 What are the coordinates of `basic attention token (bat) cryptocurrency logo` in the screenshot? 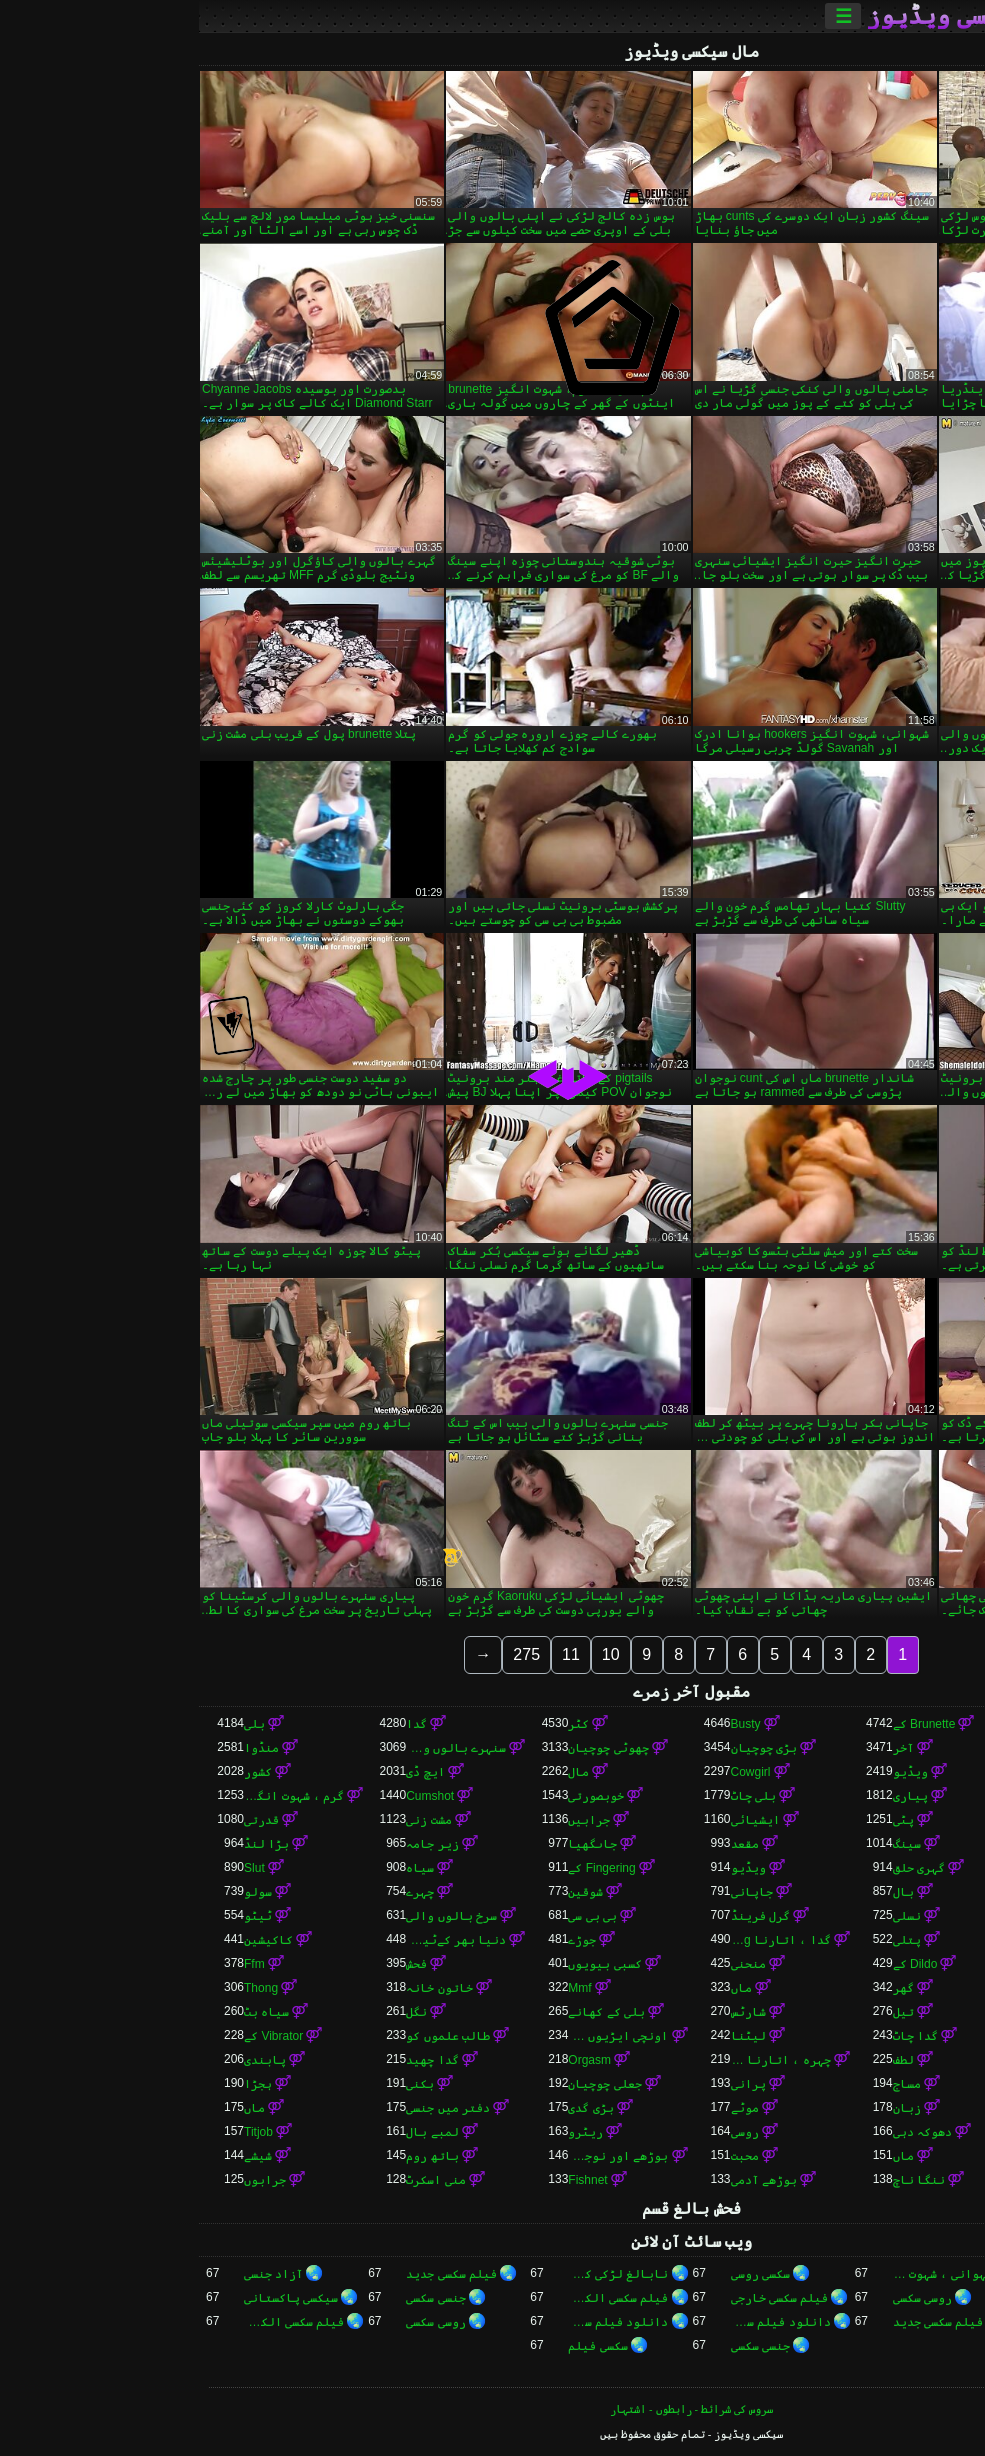 It's located at (568, 1080).